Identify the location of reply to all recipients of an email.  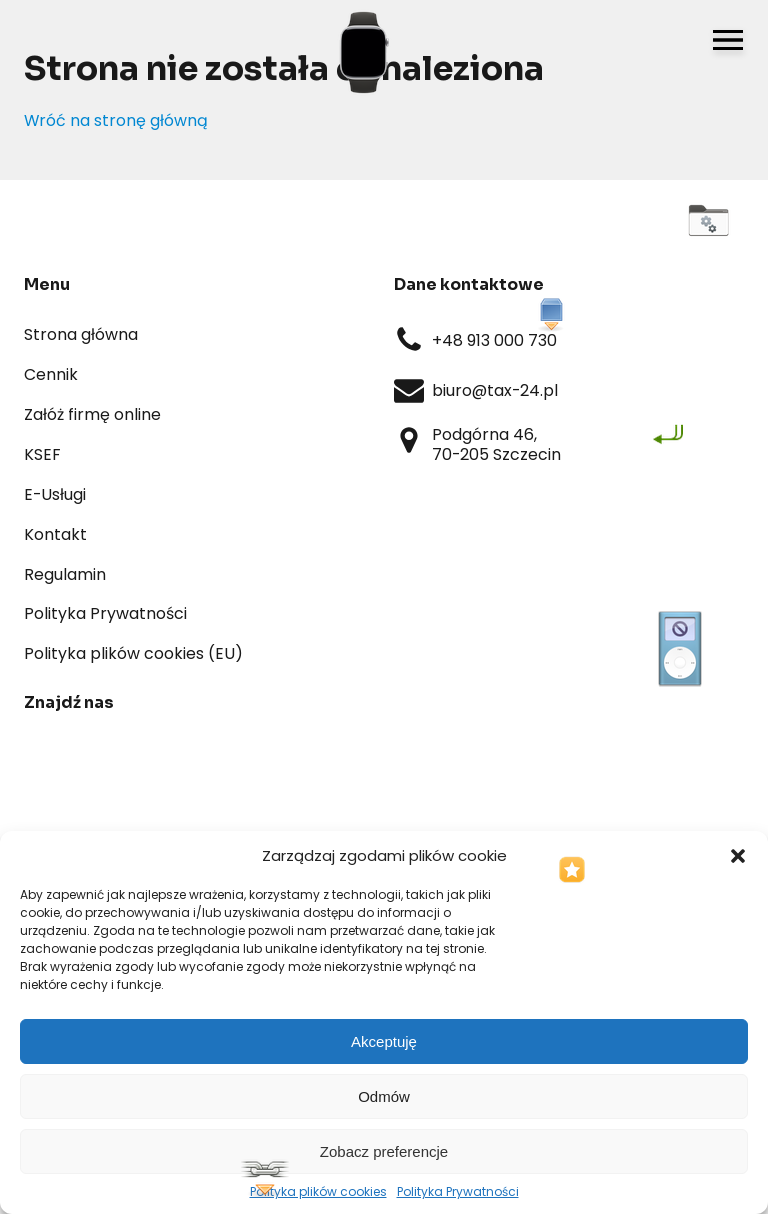
(667, 432).